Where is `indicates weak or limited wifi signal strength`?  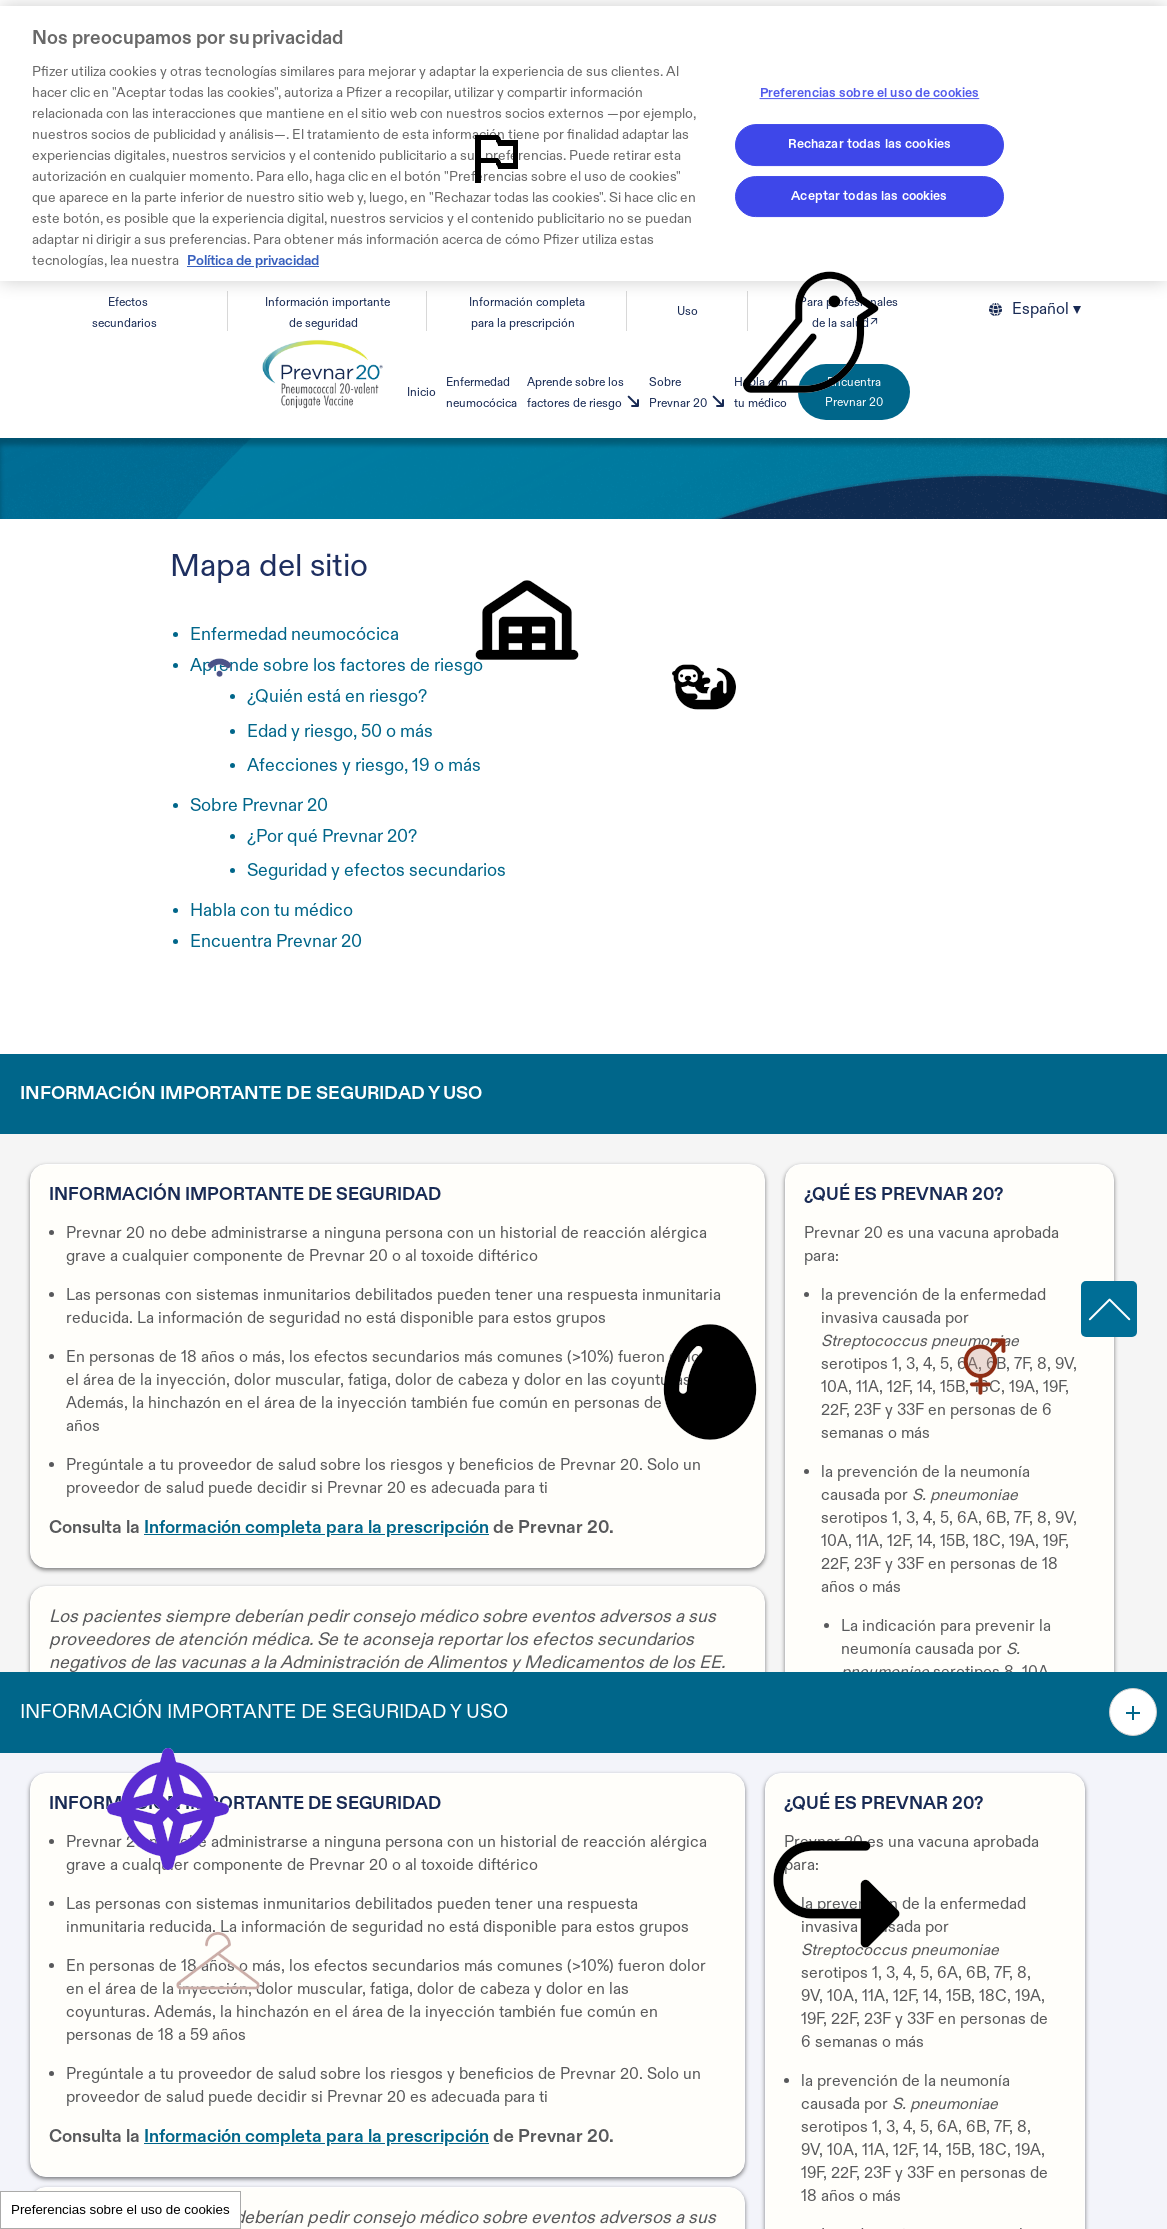 indicates weak or limited wifi signal strength is located at coordinates (219, 655).